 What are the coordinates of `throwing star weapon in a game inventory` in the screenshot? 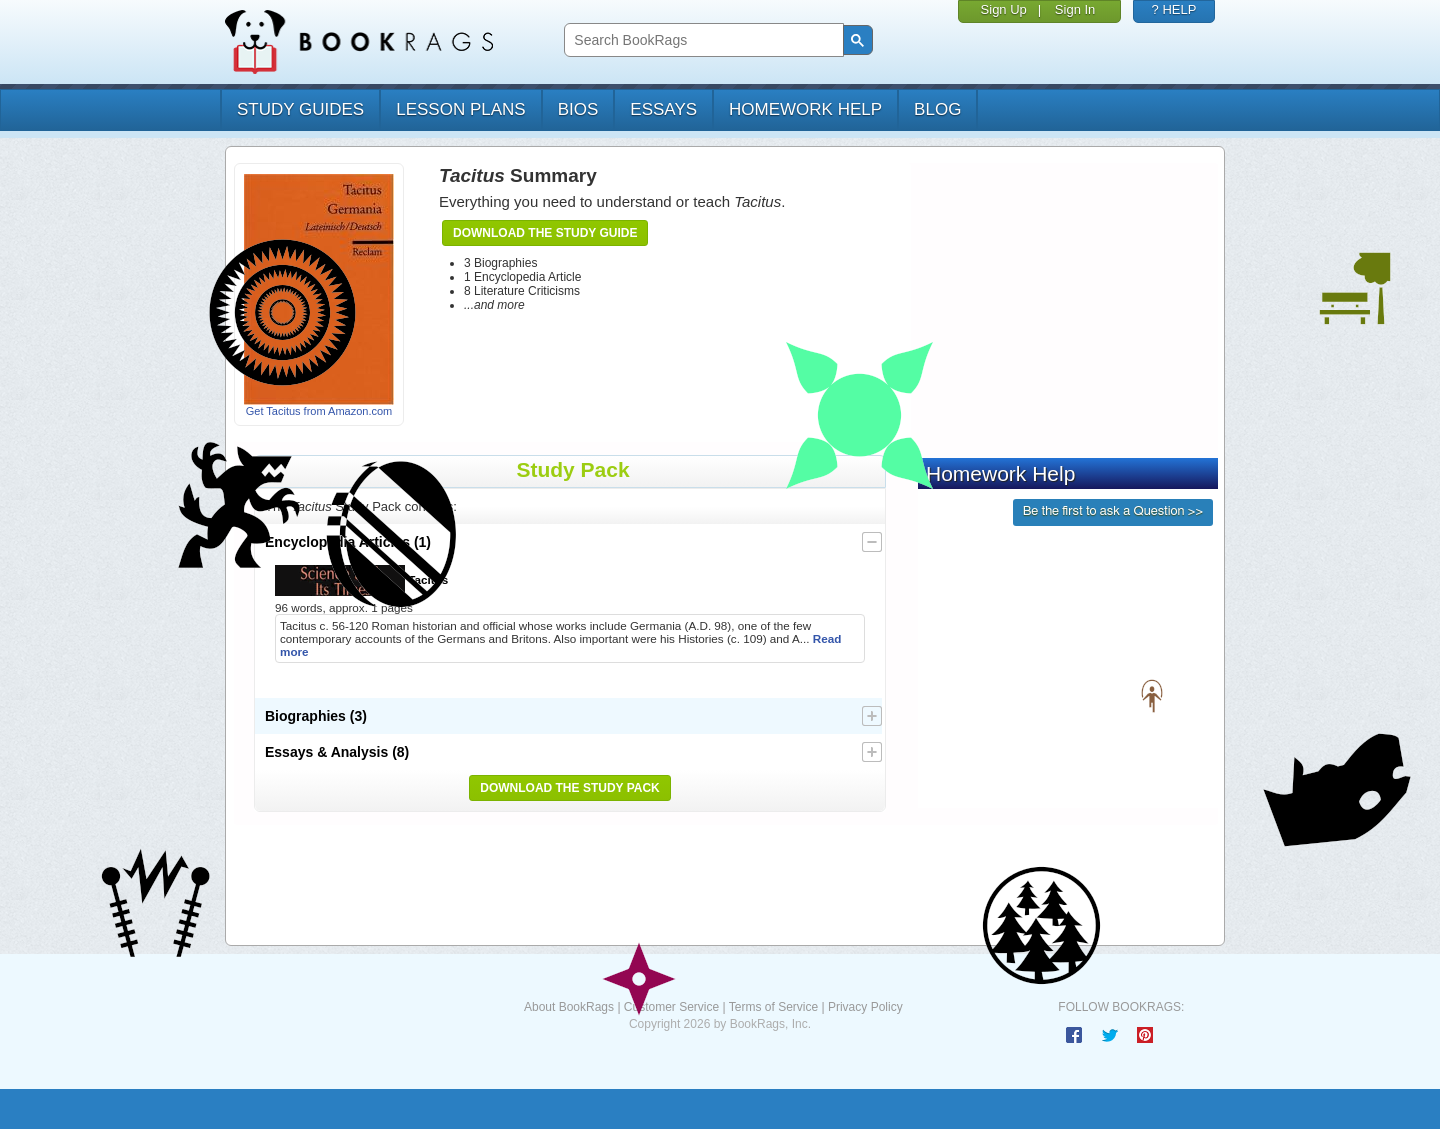 It's located at (639, 979).